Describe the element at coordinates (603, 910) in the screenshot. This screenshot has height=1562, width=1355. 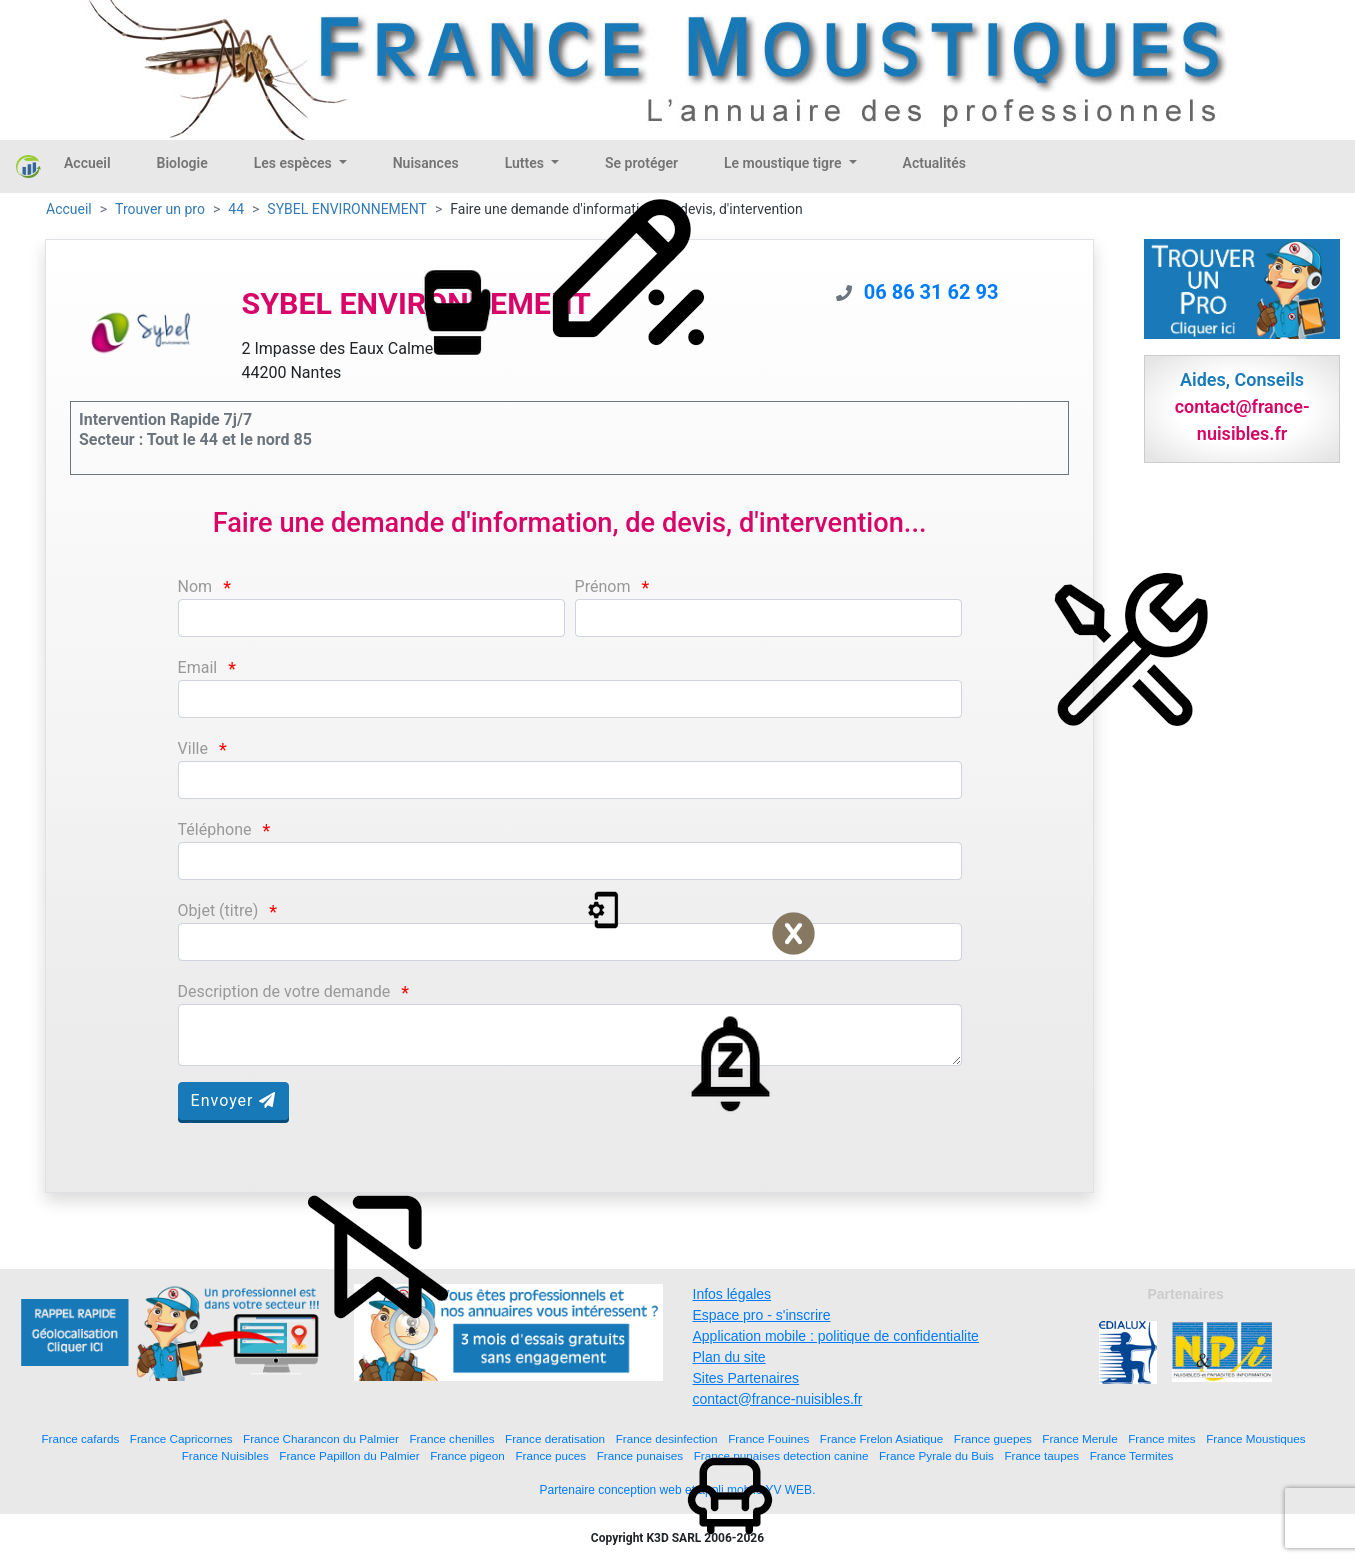
I see `configure device connection settings` at that location.